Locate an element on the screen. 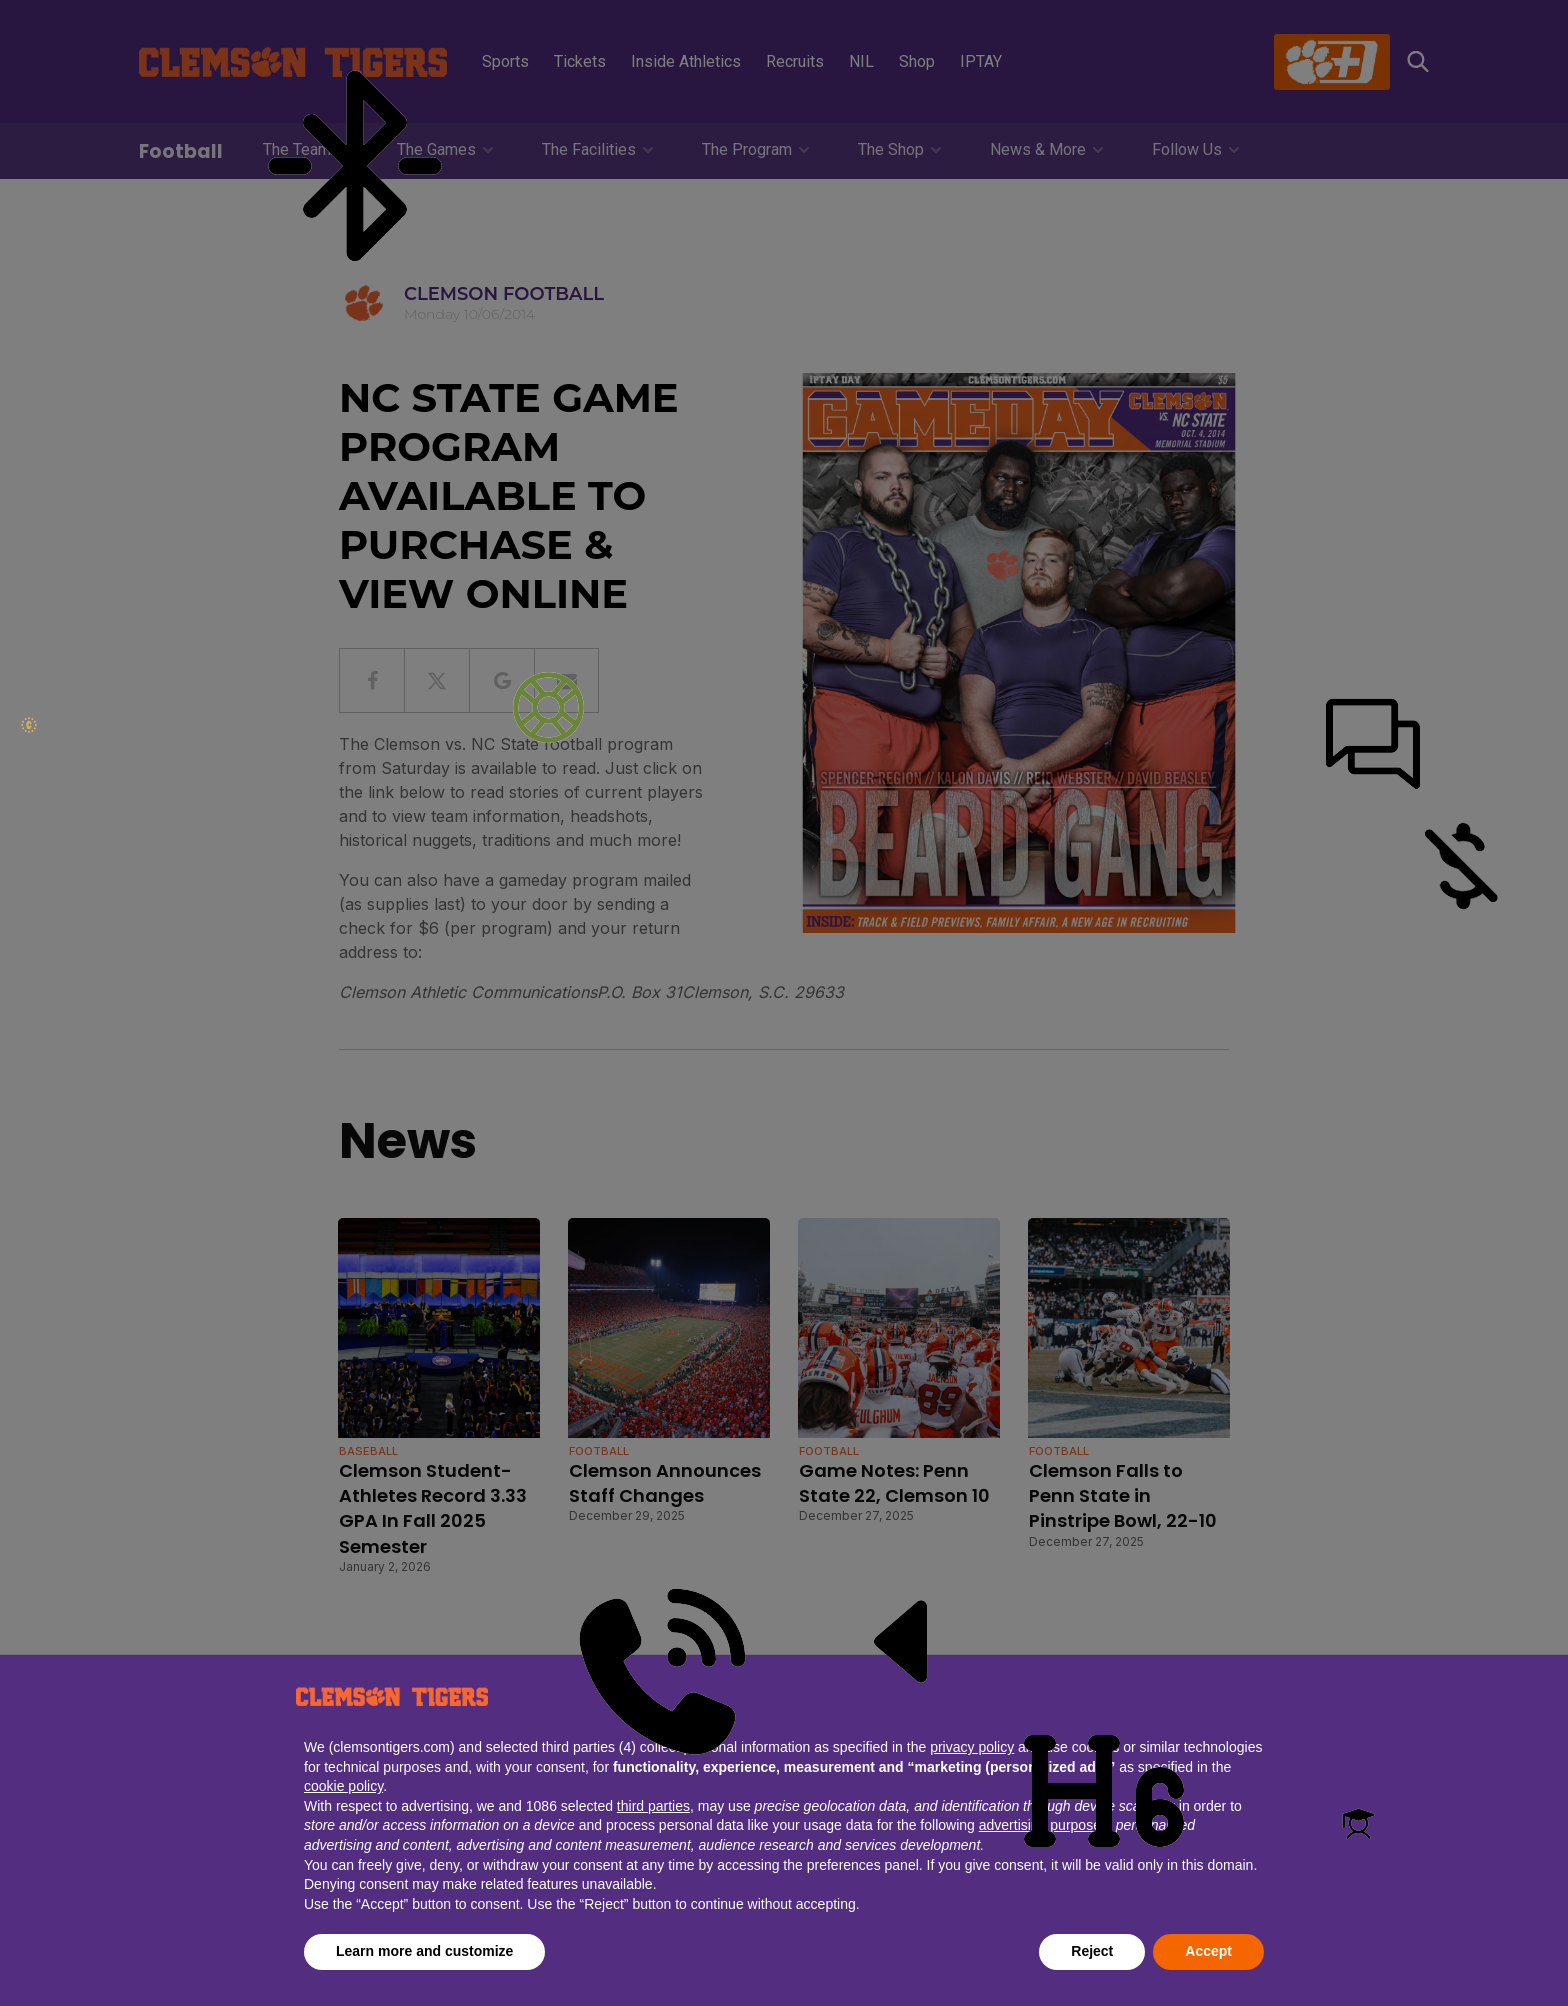  indicates an active bluetooth connection is located at coordinates (355, 166).